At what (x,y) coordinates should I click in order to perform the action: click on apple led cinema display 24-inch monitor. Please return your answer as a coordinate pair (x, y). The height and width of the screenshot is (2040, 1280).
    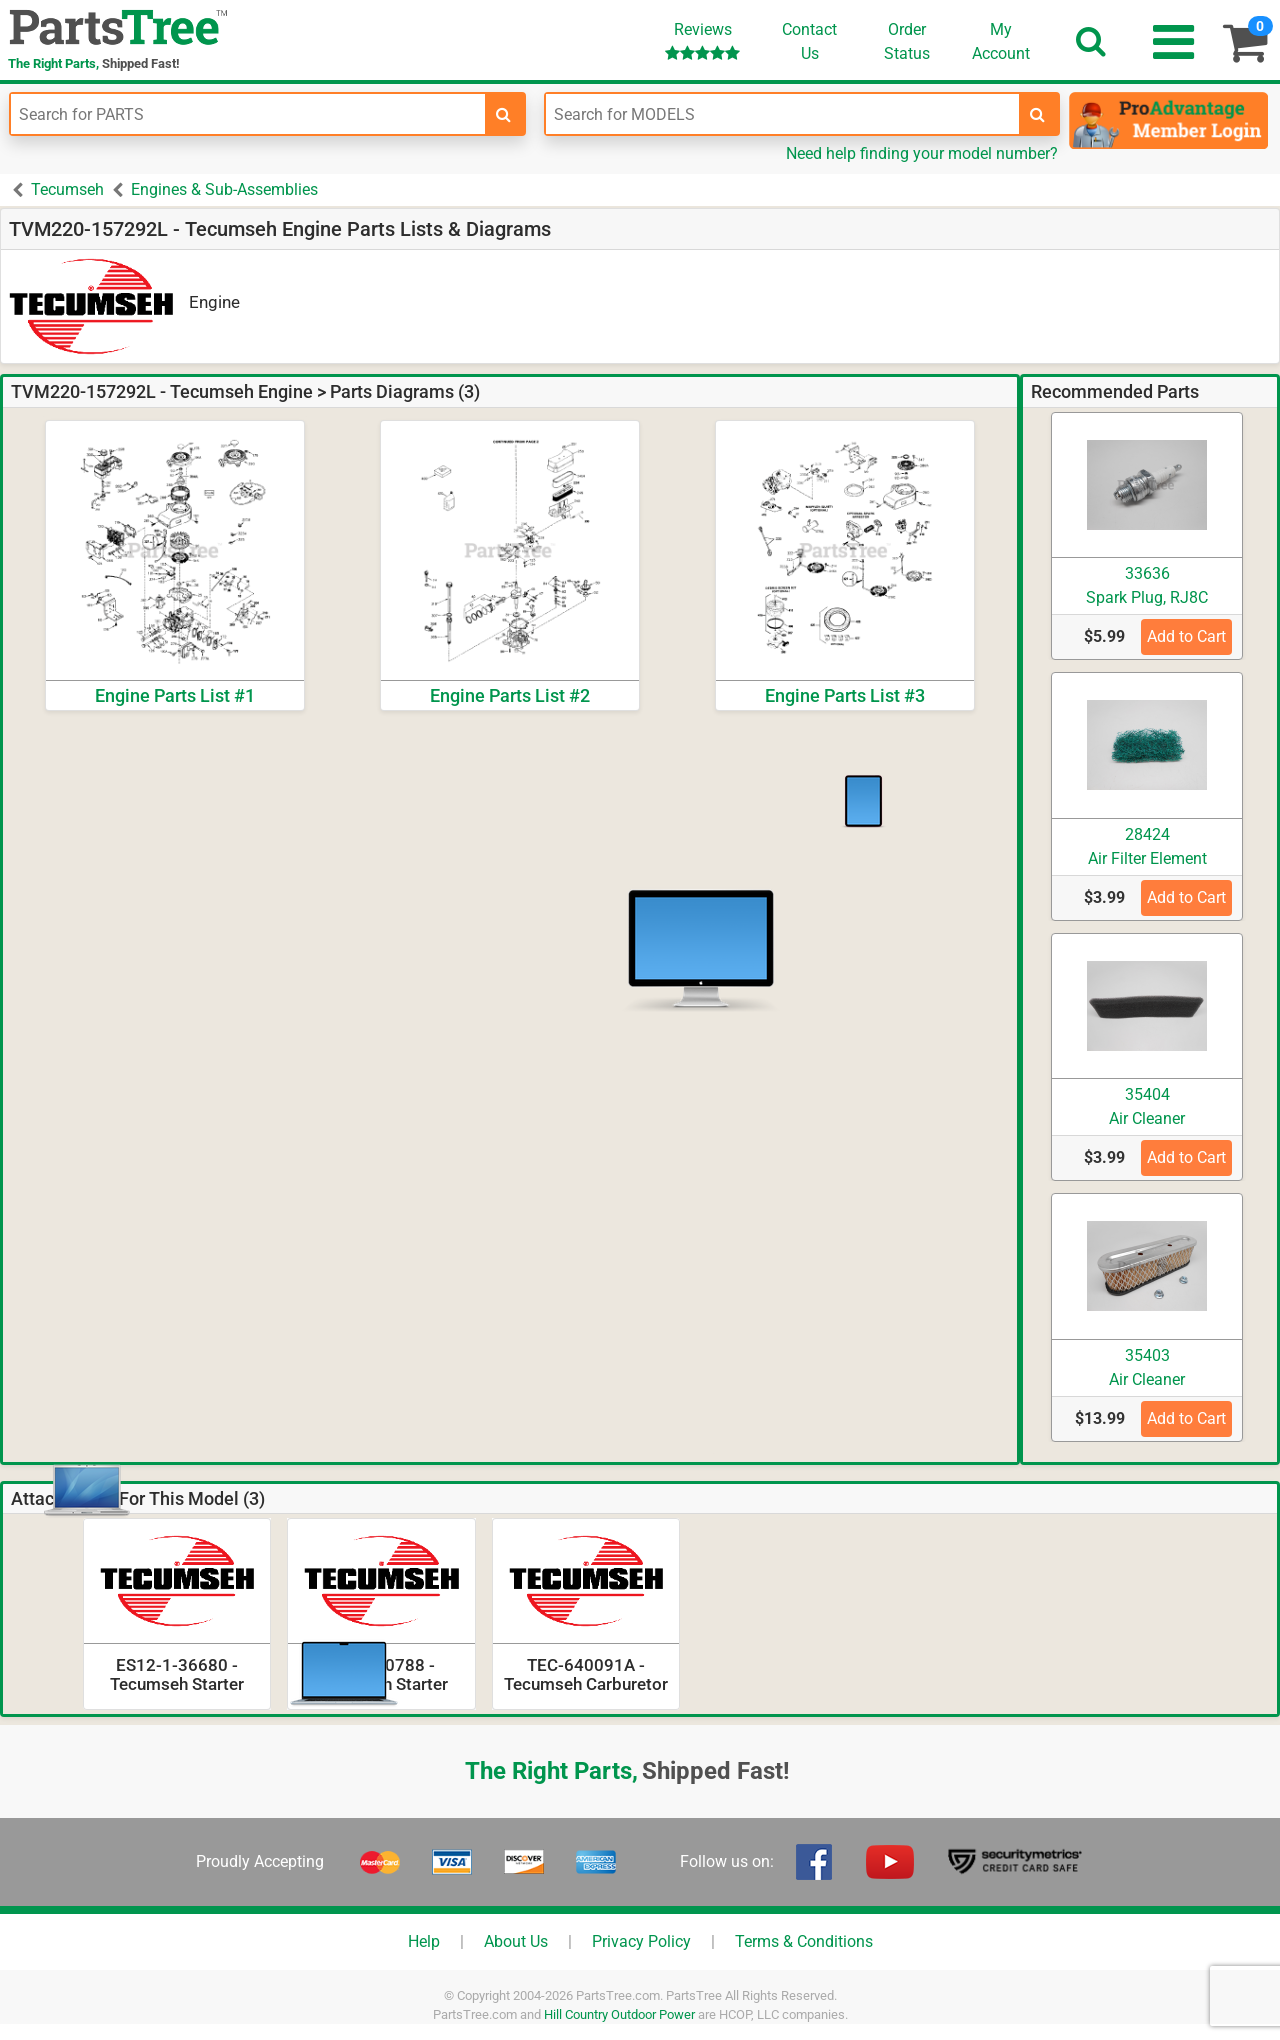
    Looking at the image, I should click on (701, 923).